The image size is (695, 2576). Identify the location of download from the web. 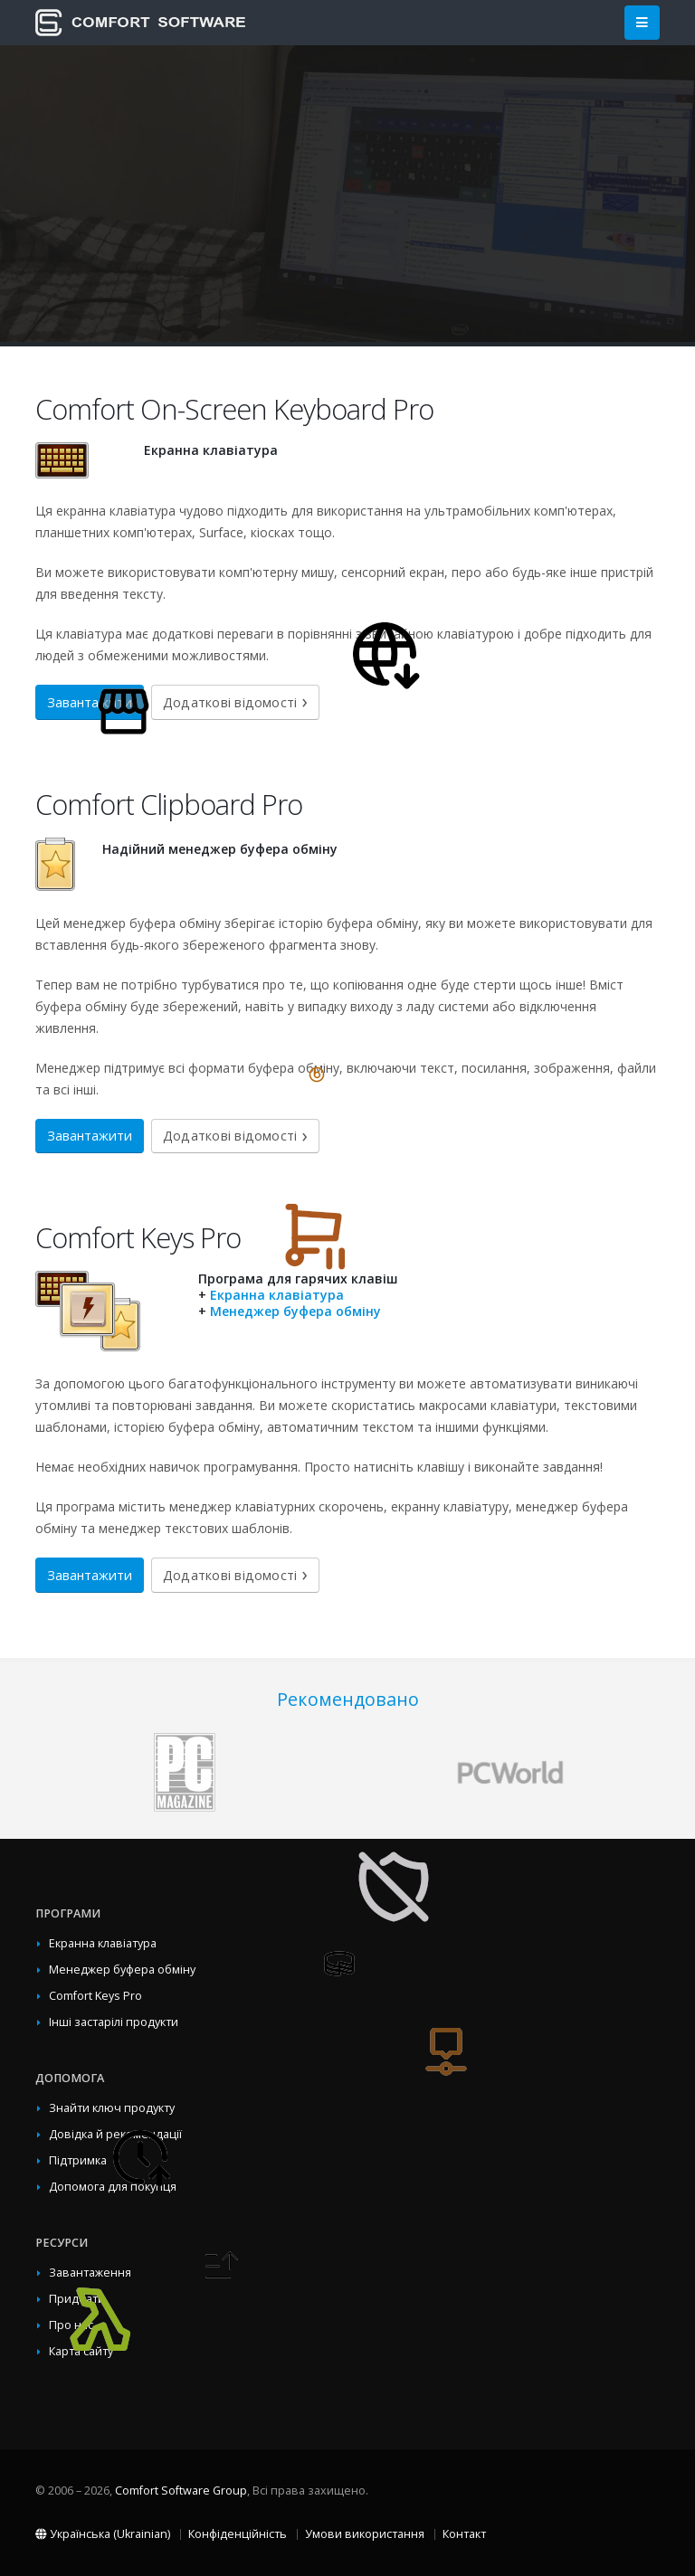
(385, 654).